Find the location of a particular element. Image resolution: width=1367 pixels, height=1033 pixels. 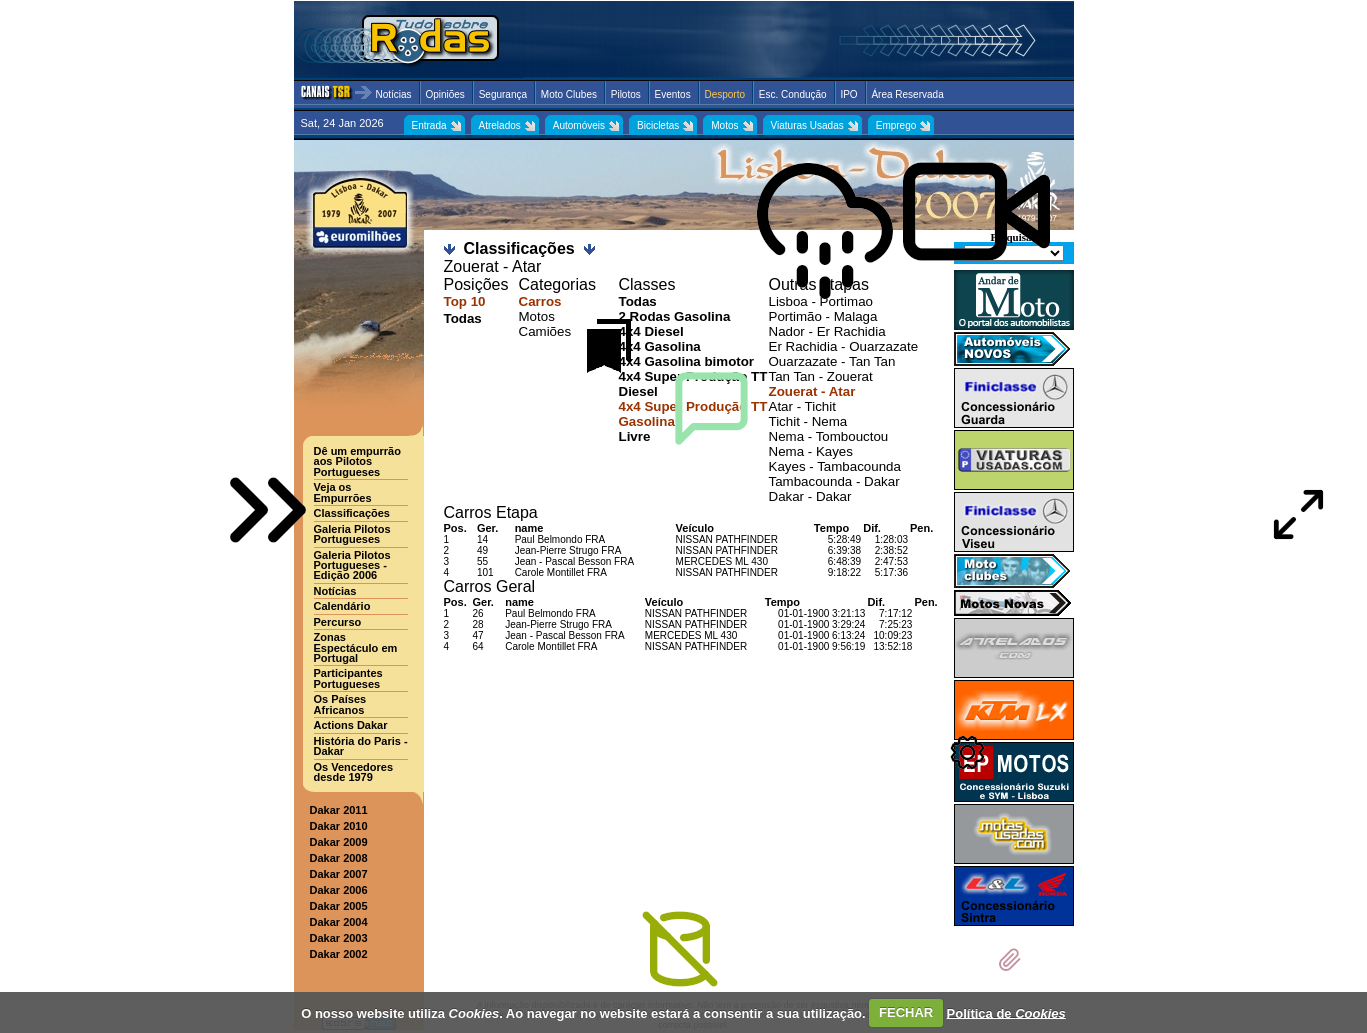

open settings is located at coordinates (967, 752).